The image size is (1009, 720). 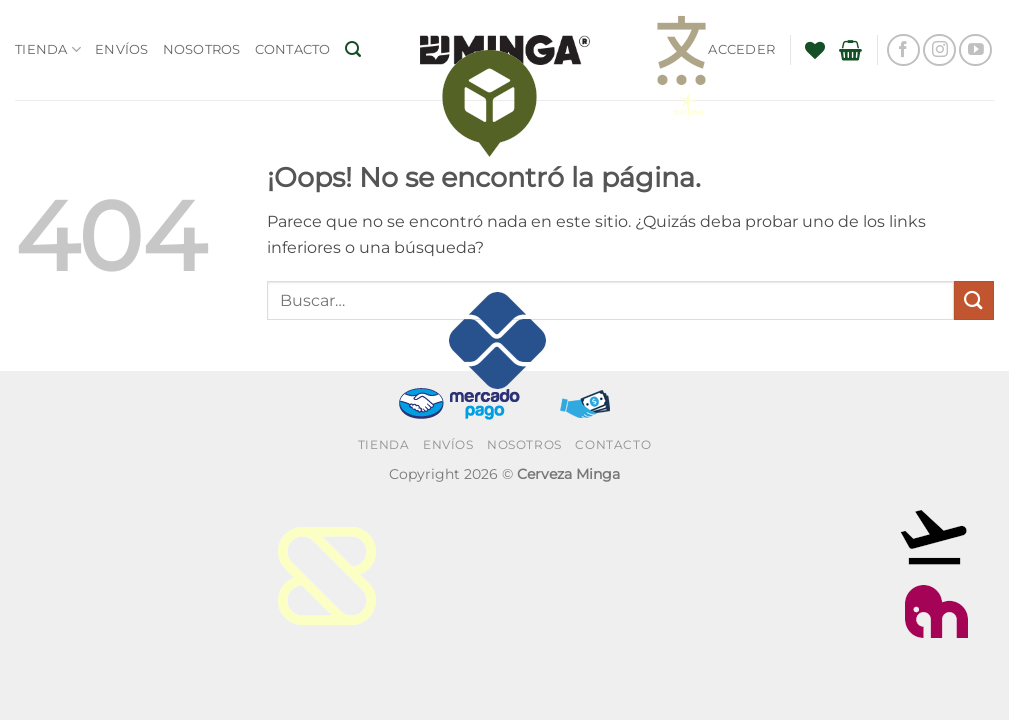 I want to click on pix instant payment system logo, so click(x=497, y=340).